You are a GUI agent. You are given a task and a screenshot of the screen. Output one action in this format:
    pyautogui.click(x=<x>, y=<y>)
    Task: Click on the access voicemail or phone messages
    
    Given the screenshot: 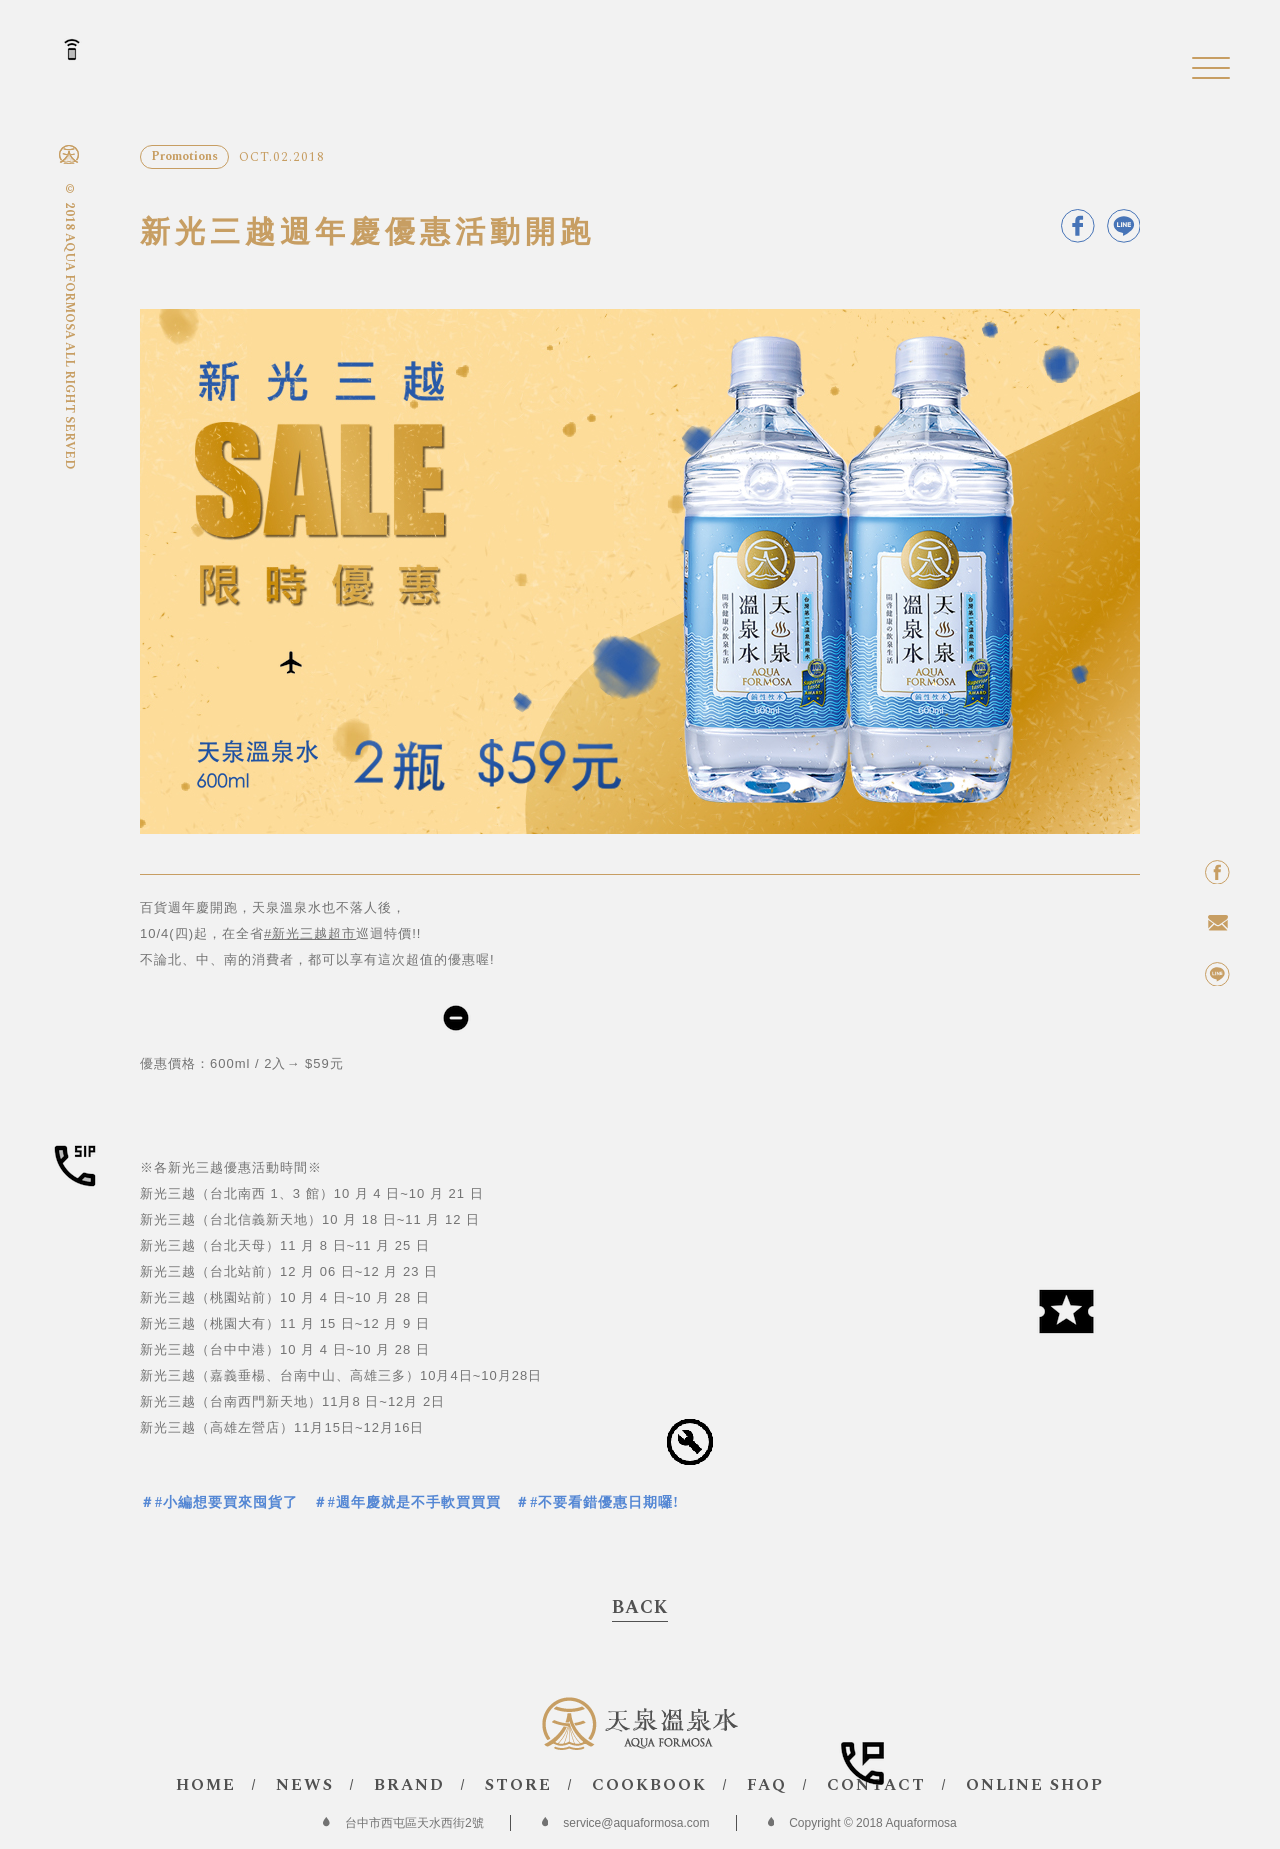 What is the action you would take?
    pyautogui.click(x=862, y=1763)
    